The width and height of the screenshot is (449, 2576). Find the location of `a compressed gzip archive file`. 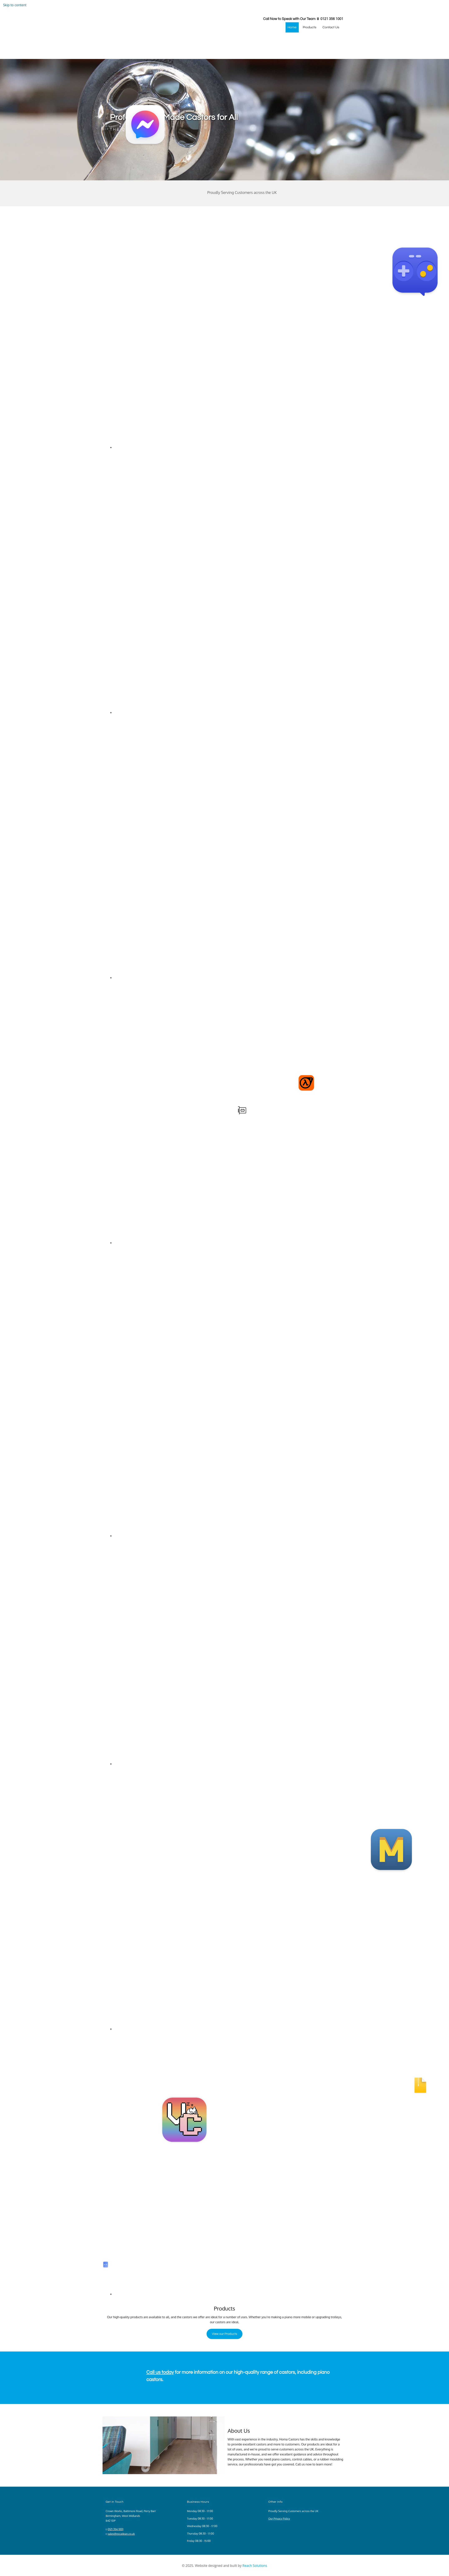

a compressed gzip archive file is located at coordinates (420, 2085).